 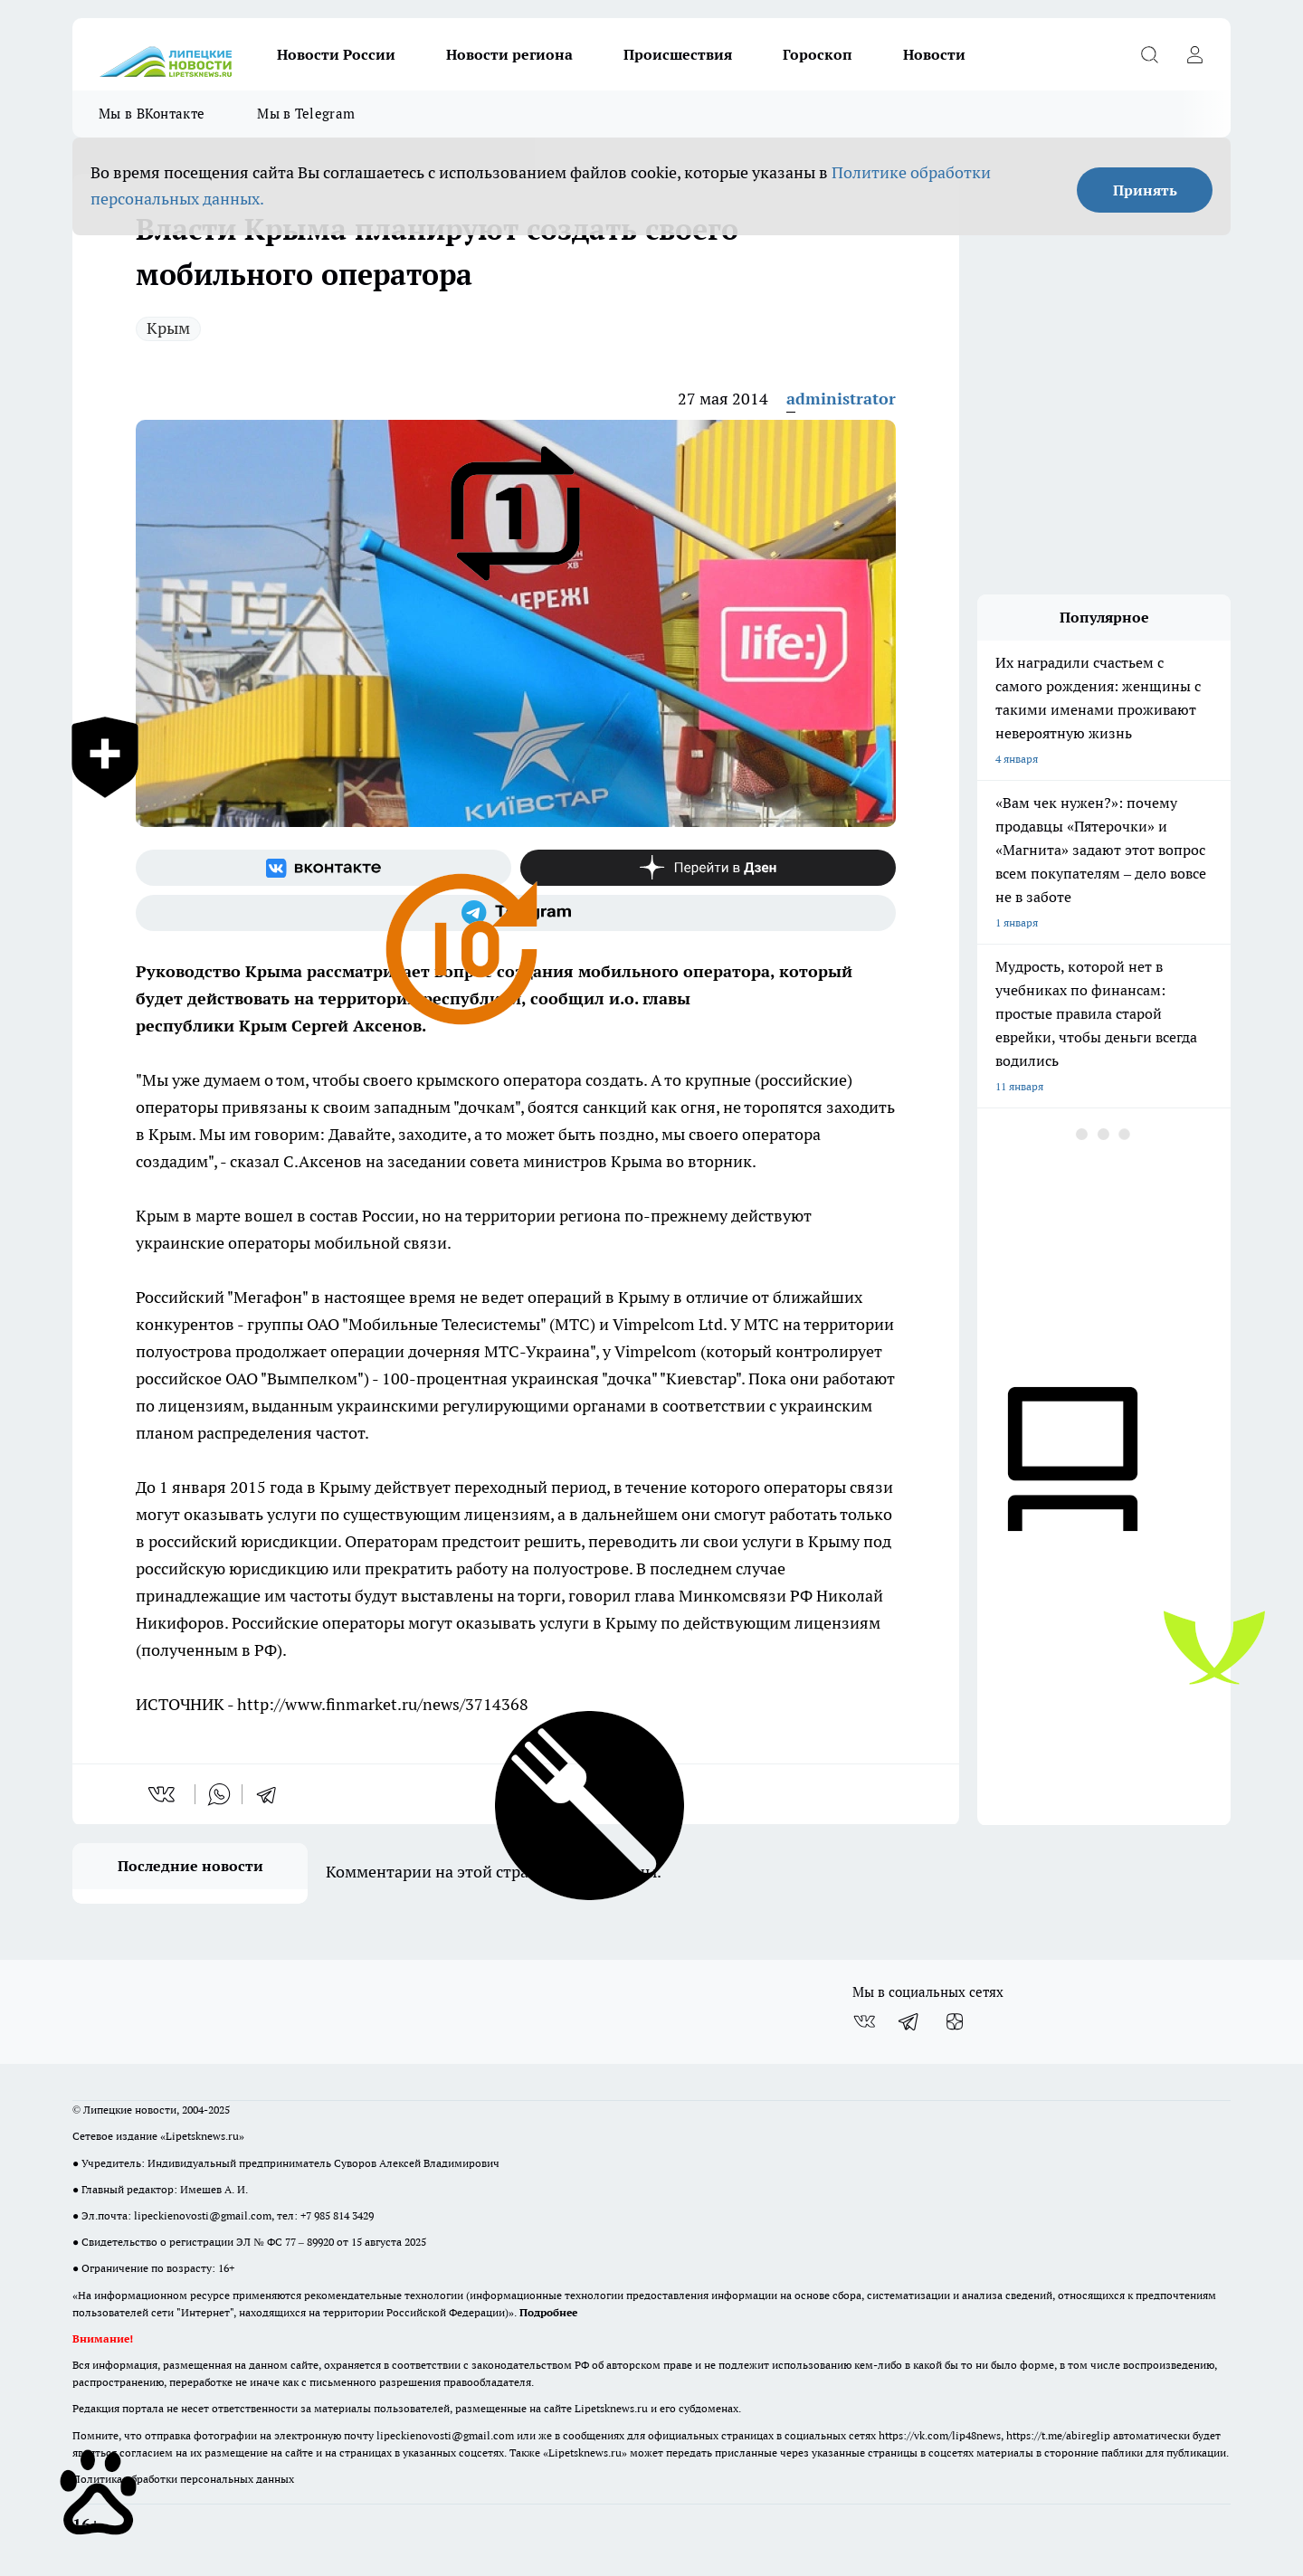 What do you see at coordinates (461, 949) in the screenshot?
I see `skip forward 10 seconds` at bounding box center [461, 949].